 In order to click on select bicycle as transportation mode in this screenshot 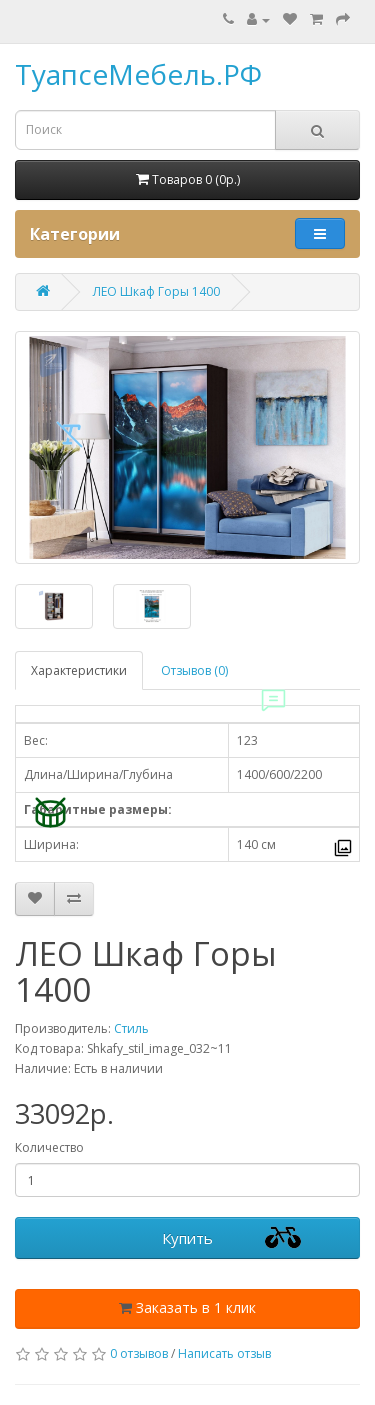, I will do `click(283, 1237)`.